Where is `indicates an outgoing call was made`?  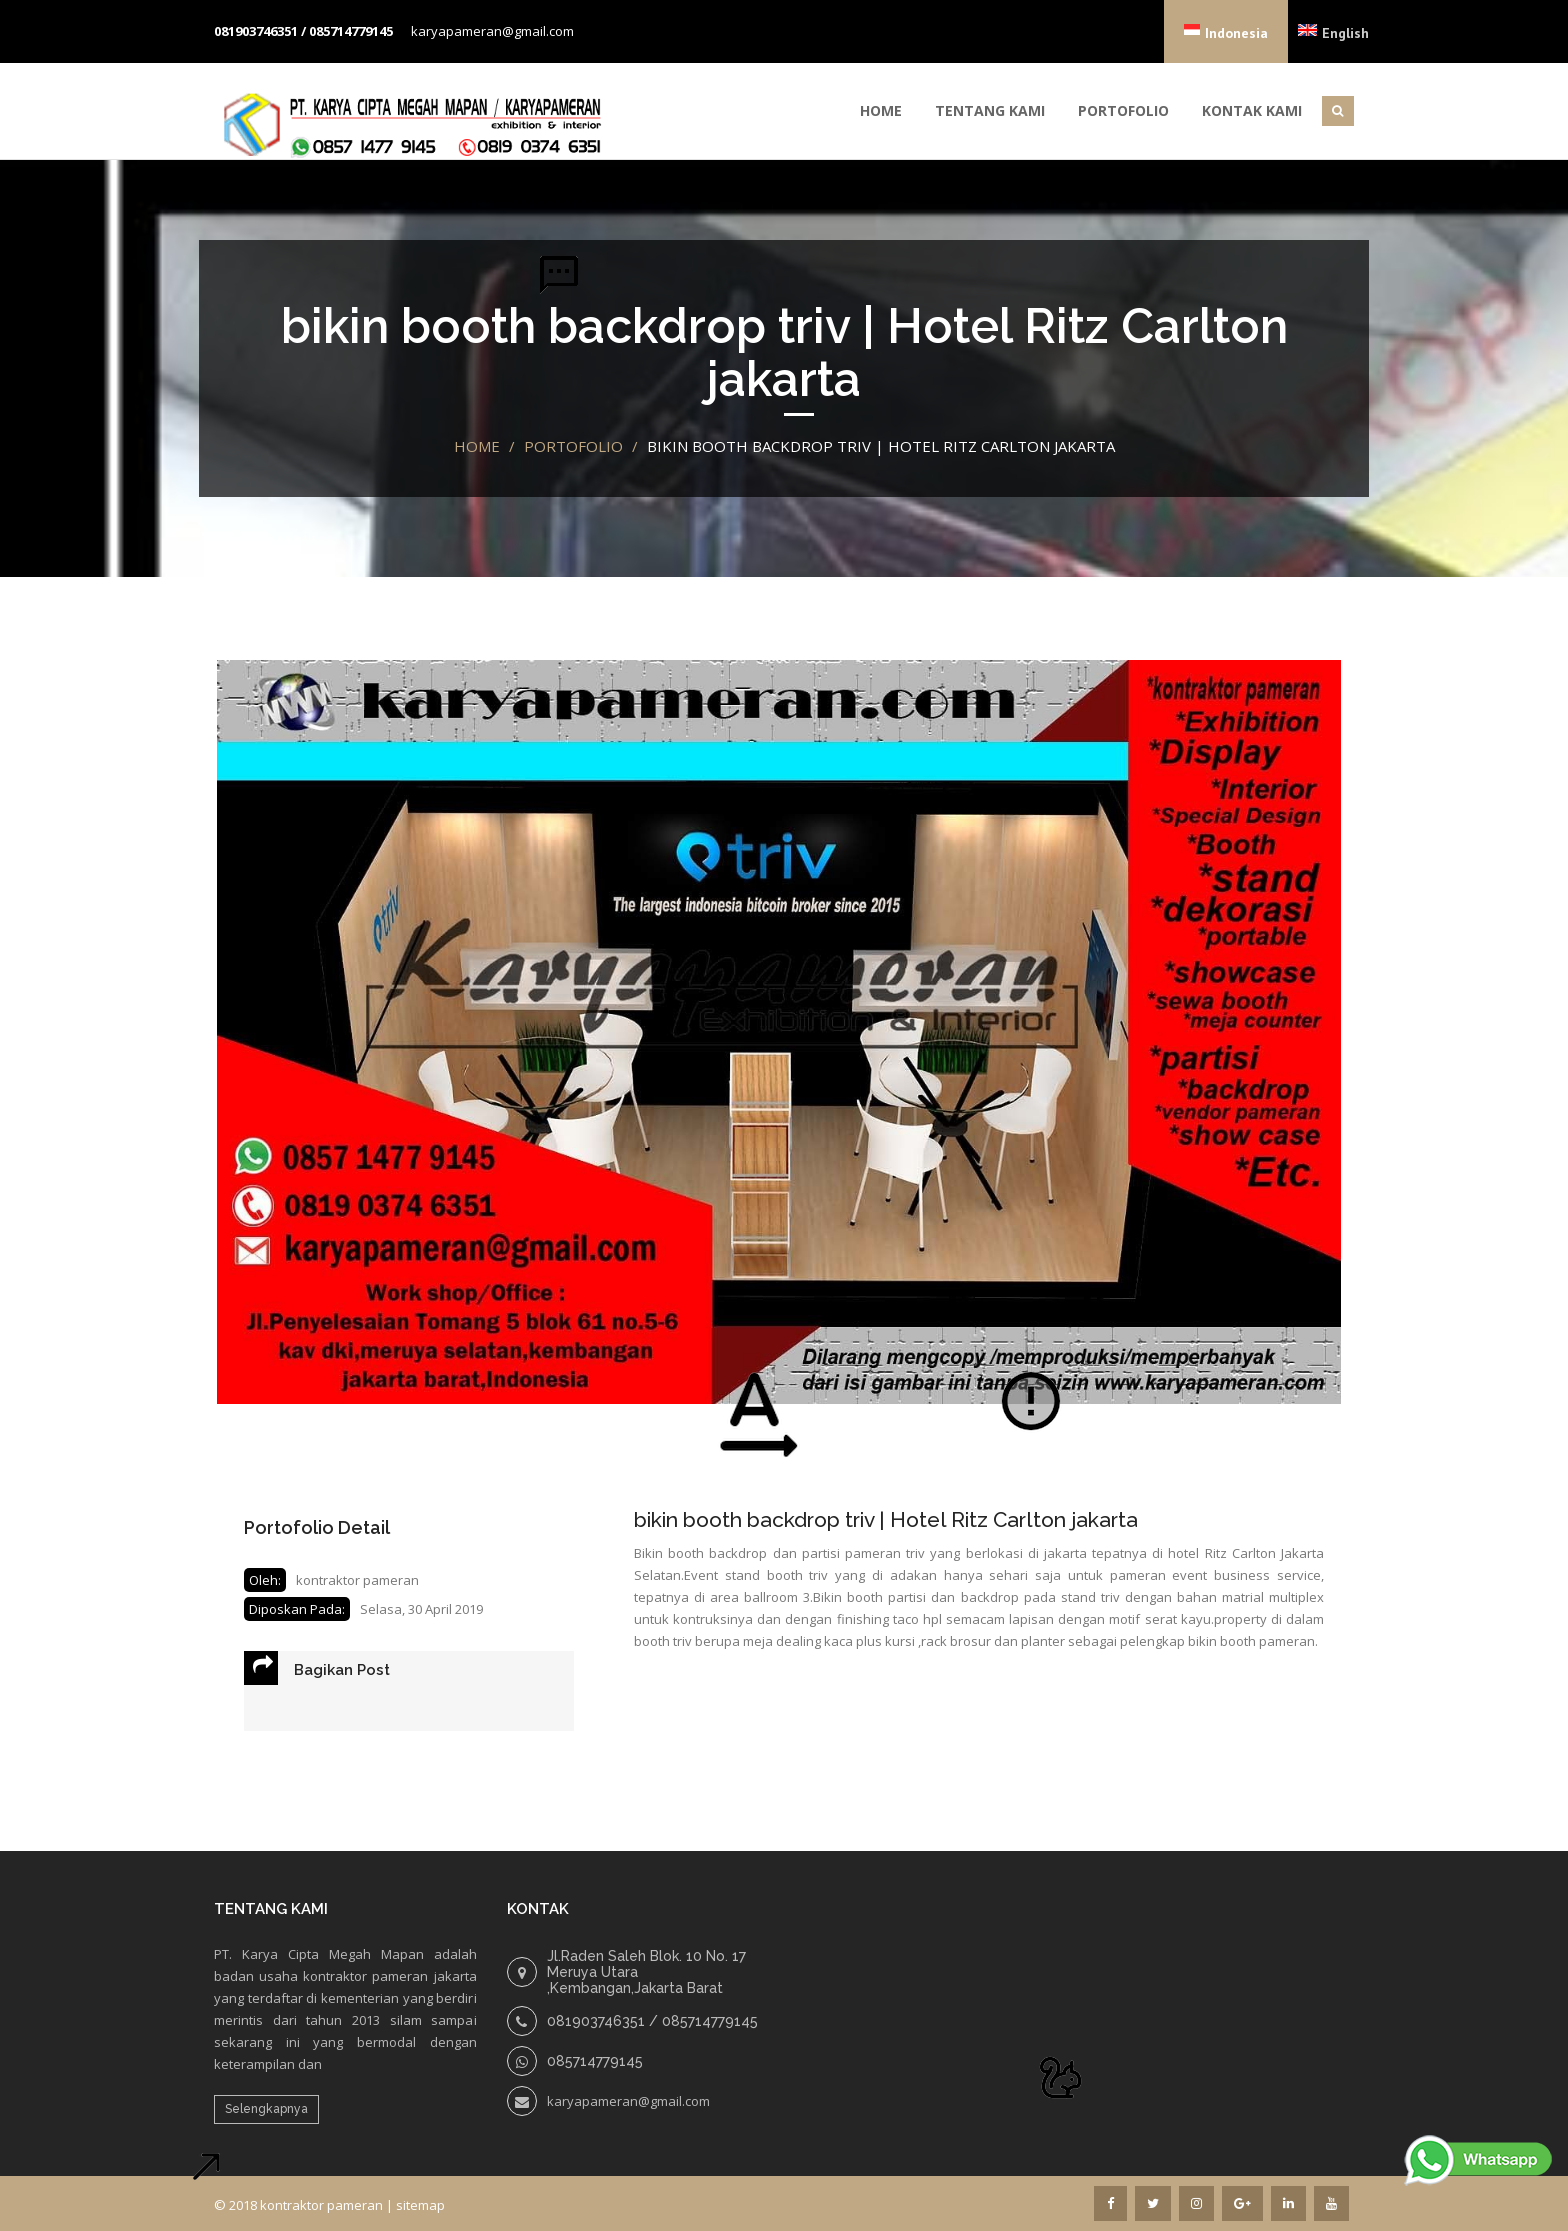
indicates an outgoing call was made is located at coordinates (207, 2166).